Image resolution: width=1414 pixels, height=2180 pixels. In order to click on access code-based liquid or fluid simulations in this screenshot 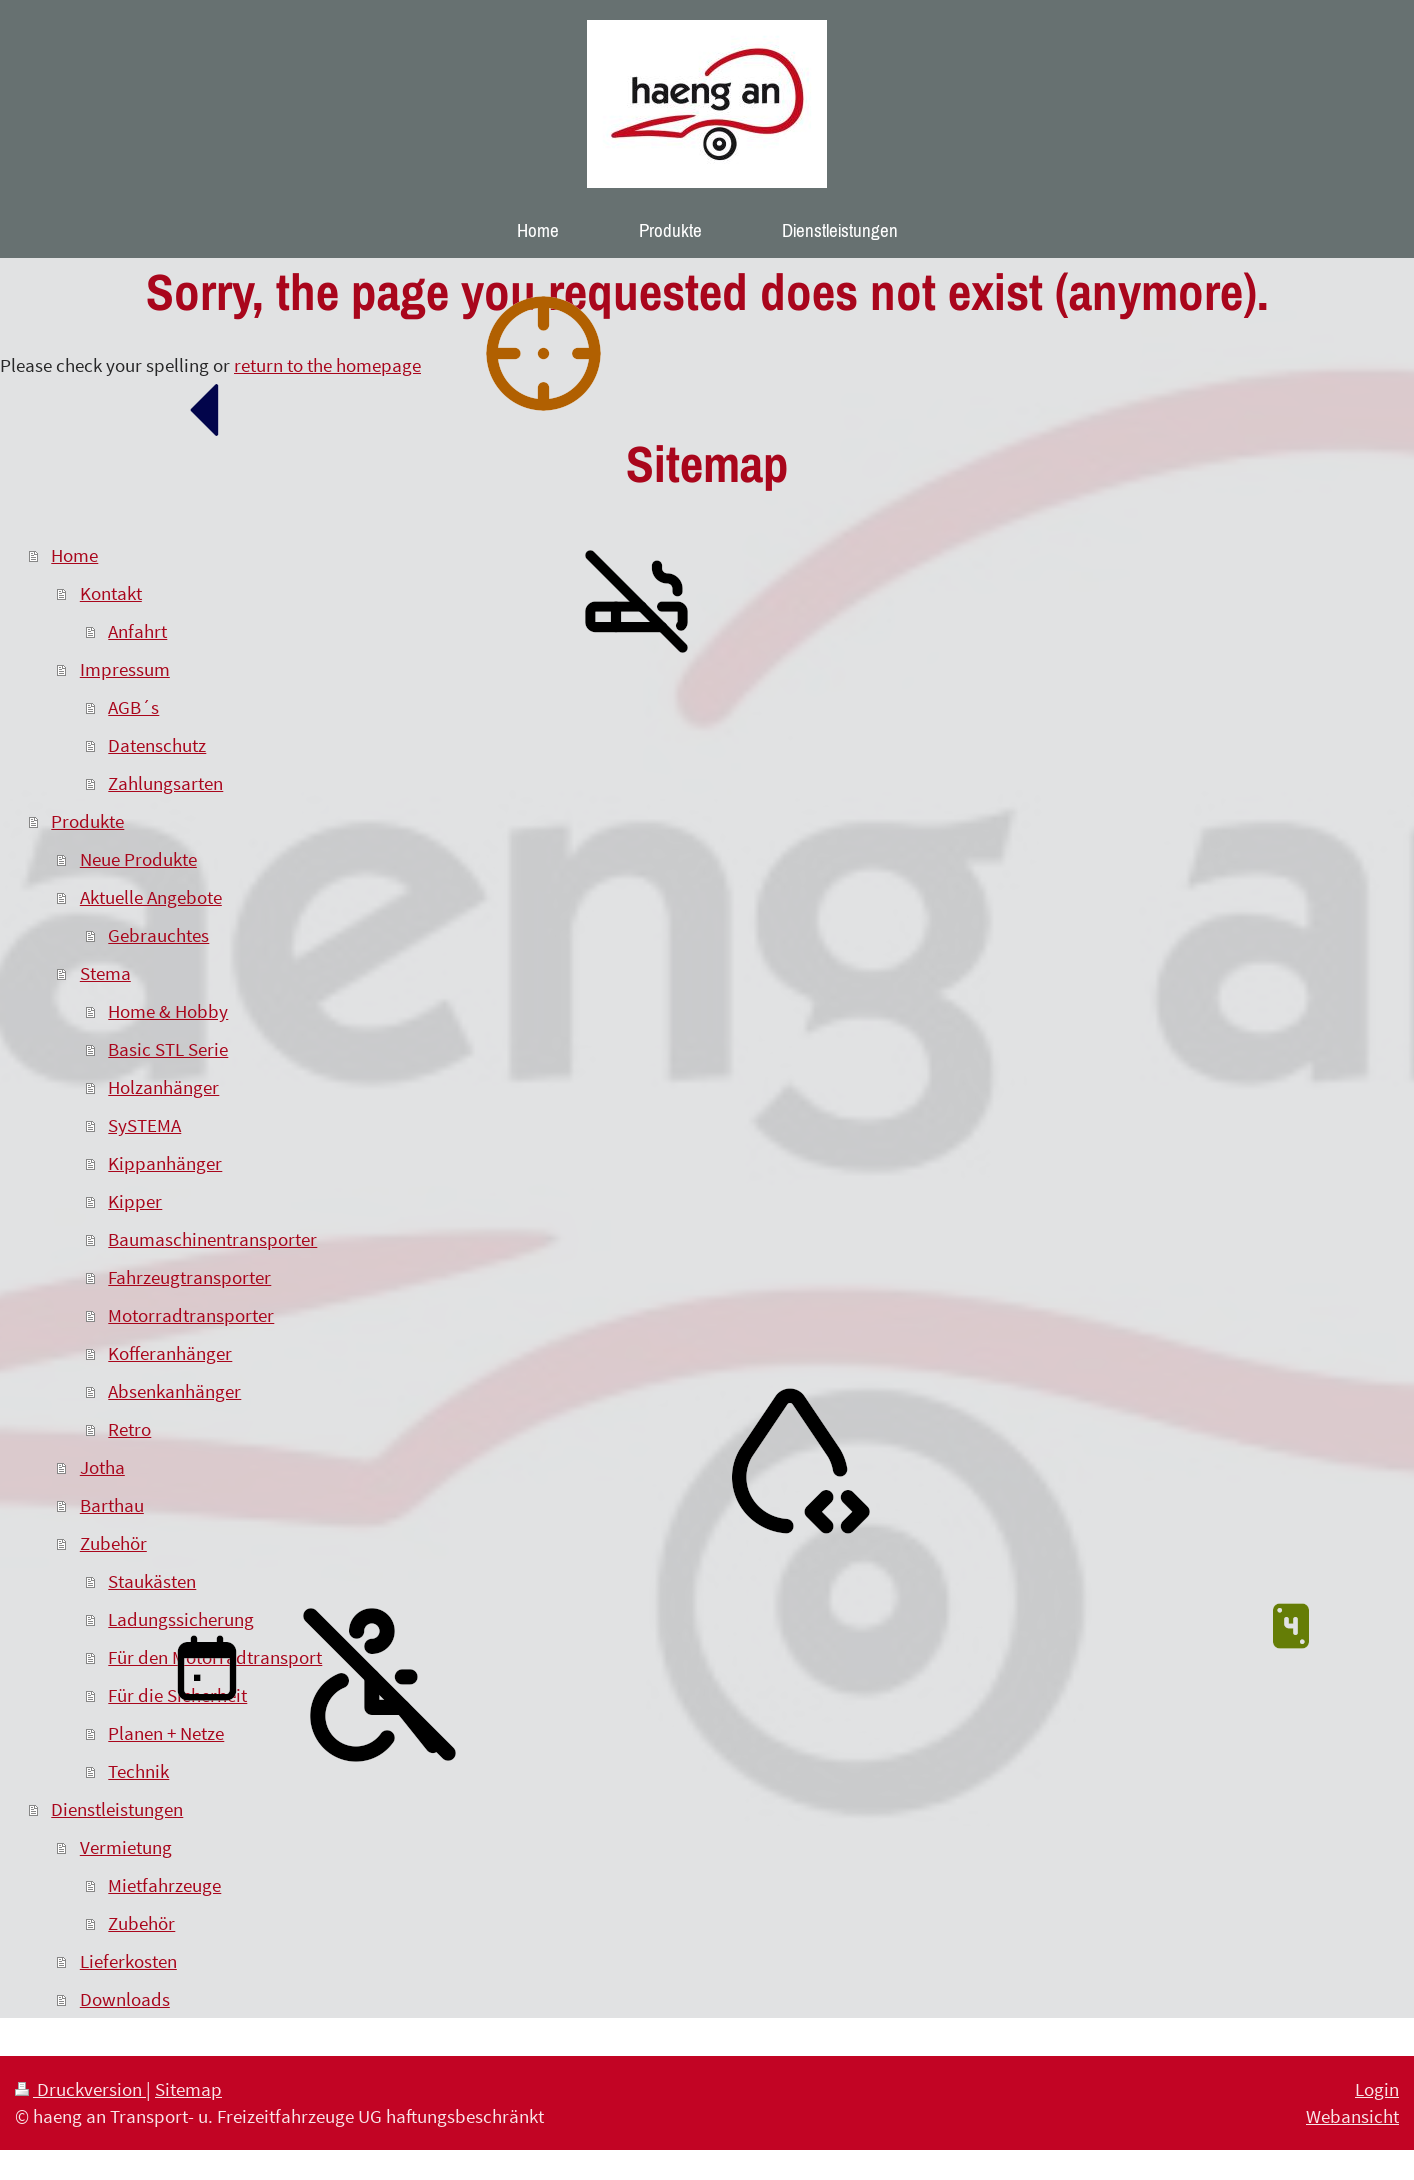, I will do `click(790, 1461)`.